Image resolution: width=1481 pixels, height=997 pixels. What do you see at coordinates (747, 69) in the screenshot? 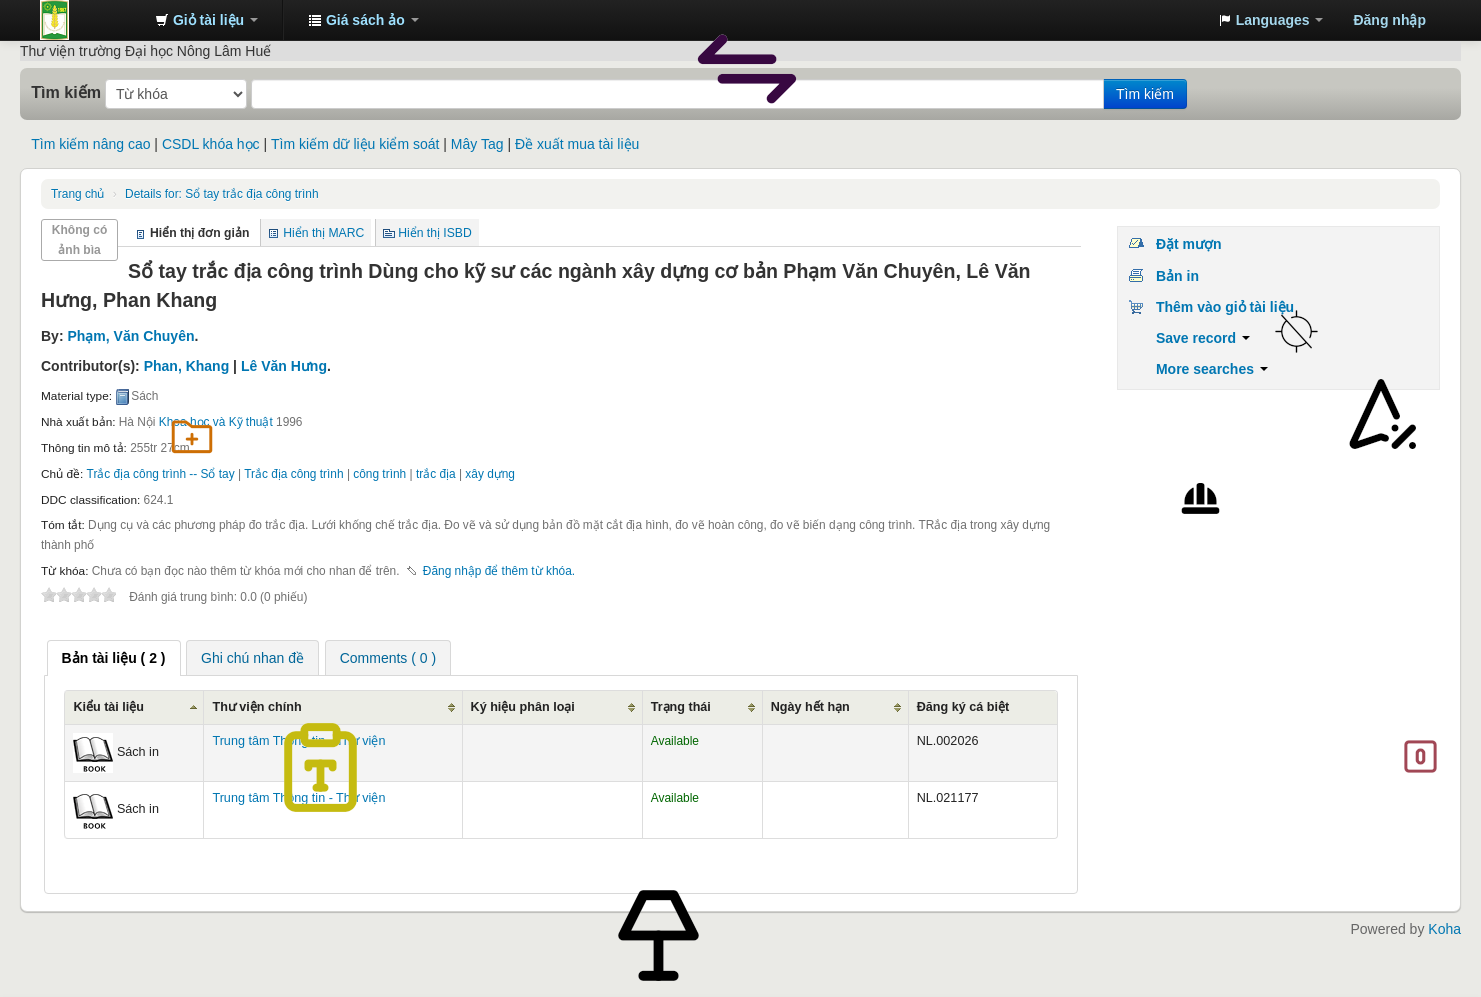
I see `swap or exchange items` at bounding box center [747, 69].